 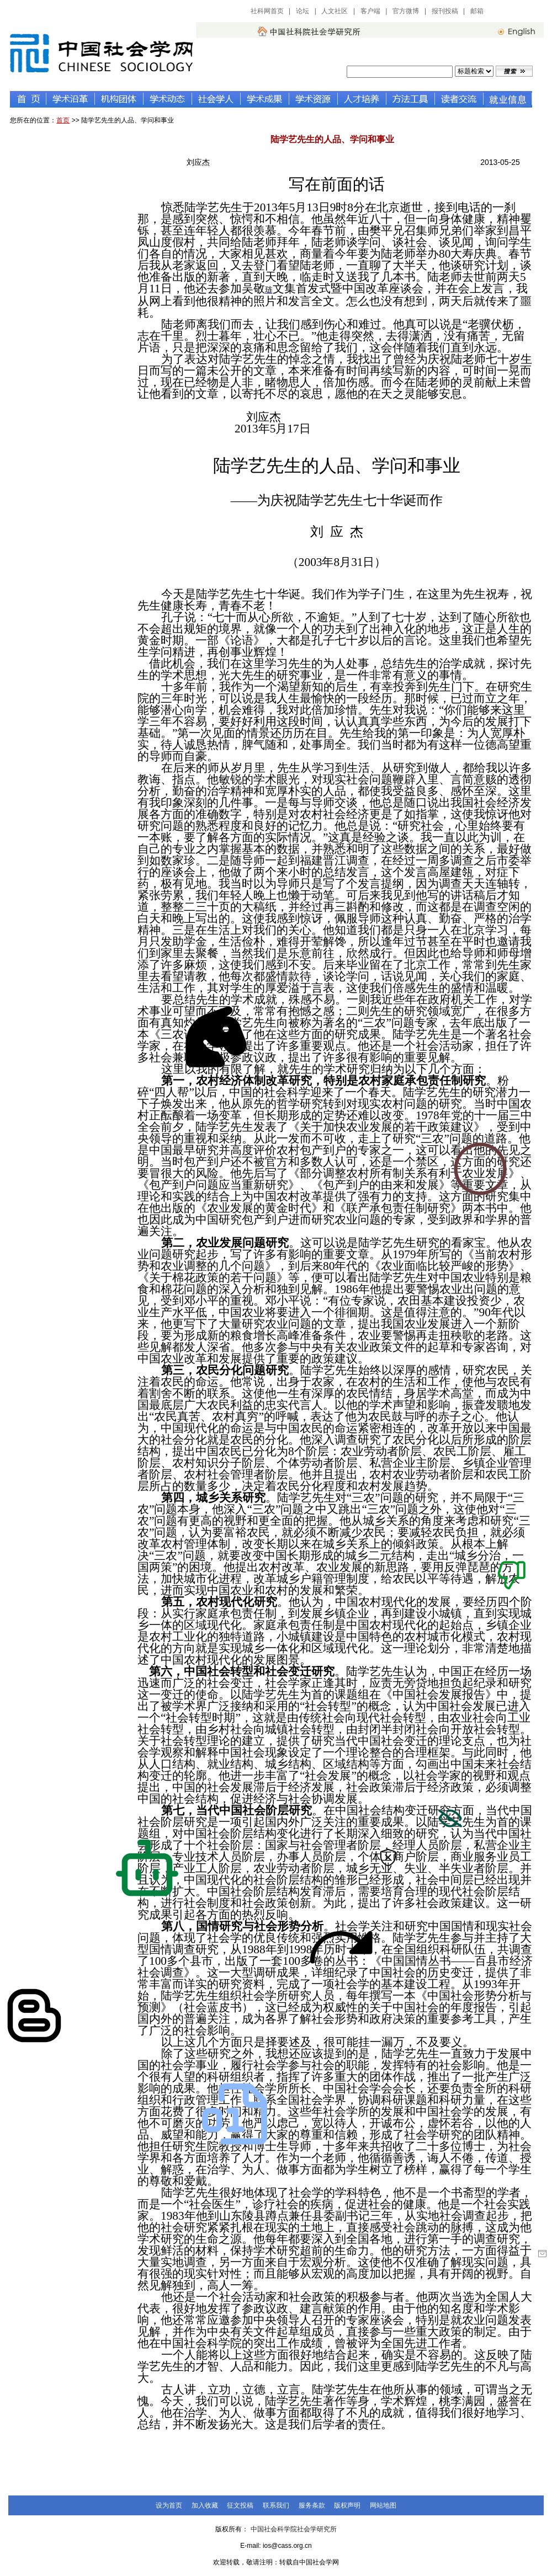 What do you see at coordinates (235, 2116) in the screenshot?
I see `view or open a binary file` at bounding box center [235, 2116].